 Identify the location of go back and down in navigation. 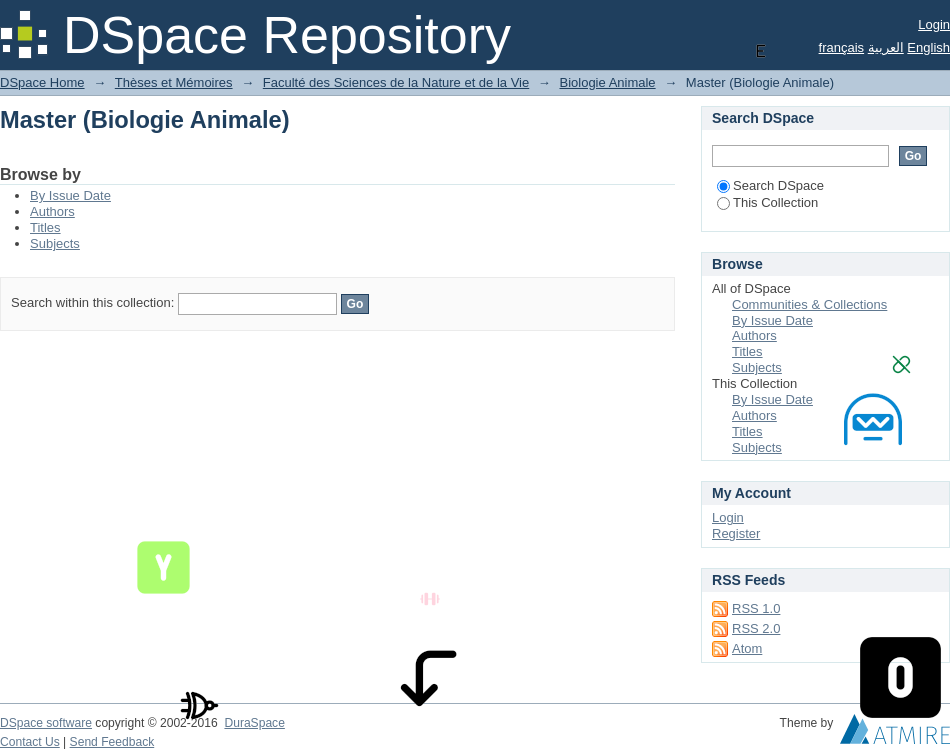
(430, 676).